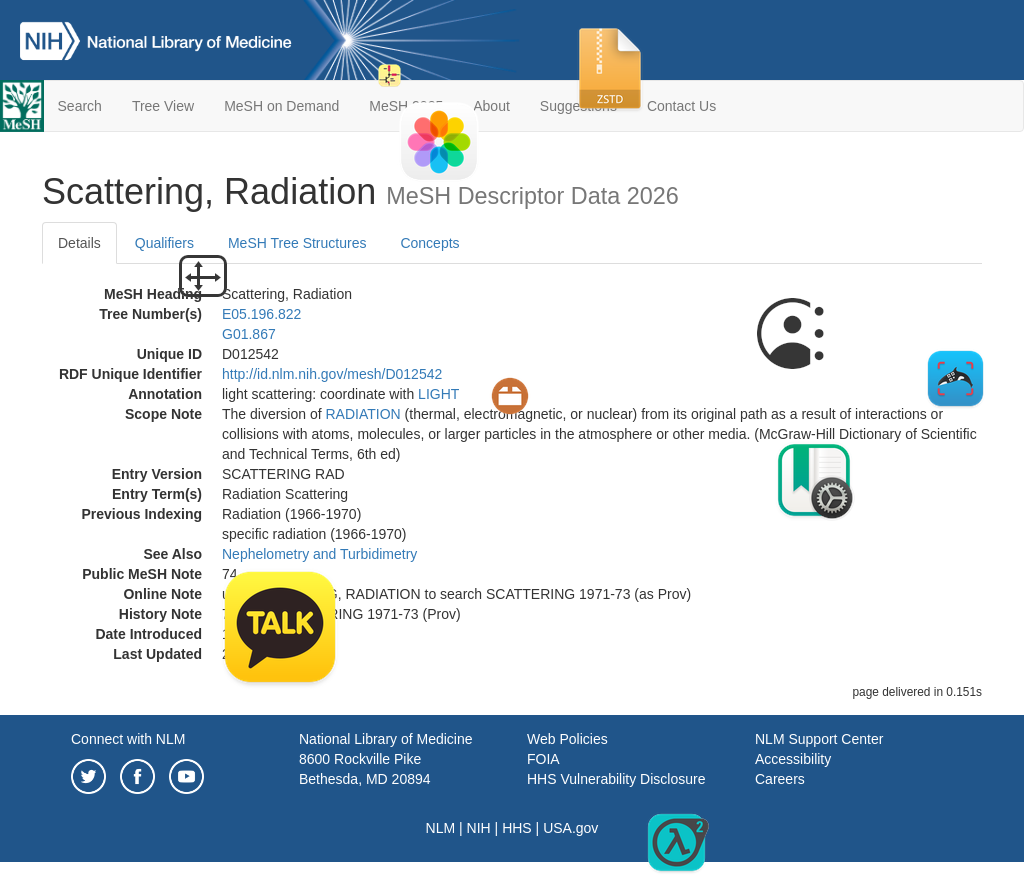  I want to click on open KakaoTalk messaging app, so click(280, 627).